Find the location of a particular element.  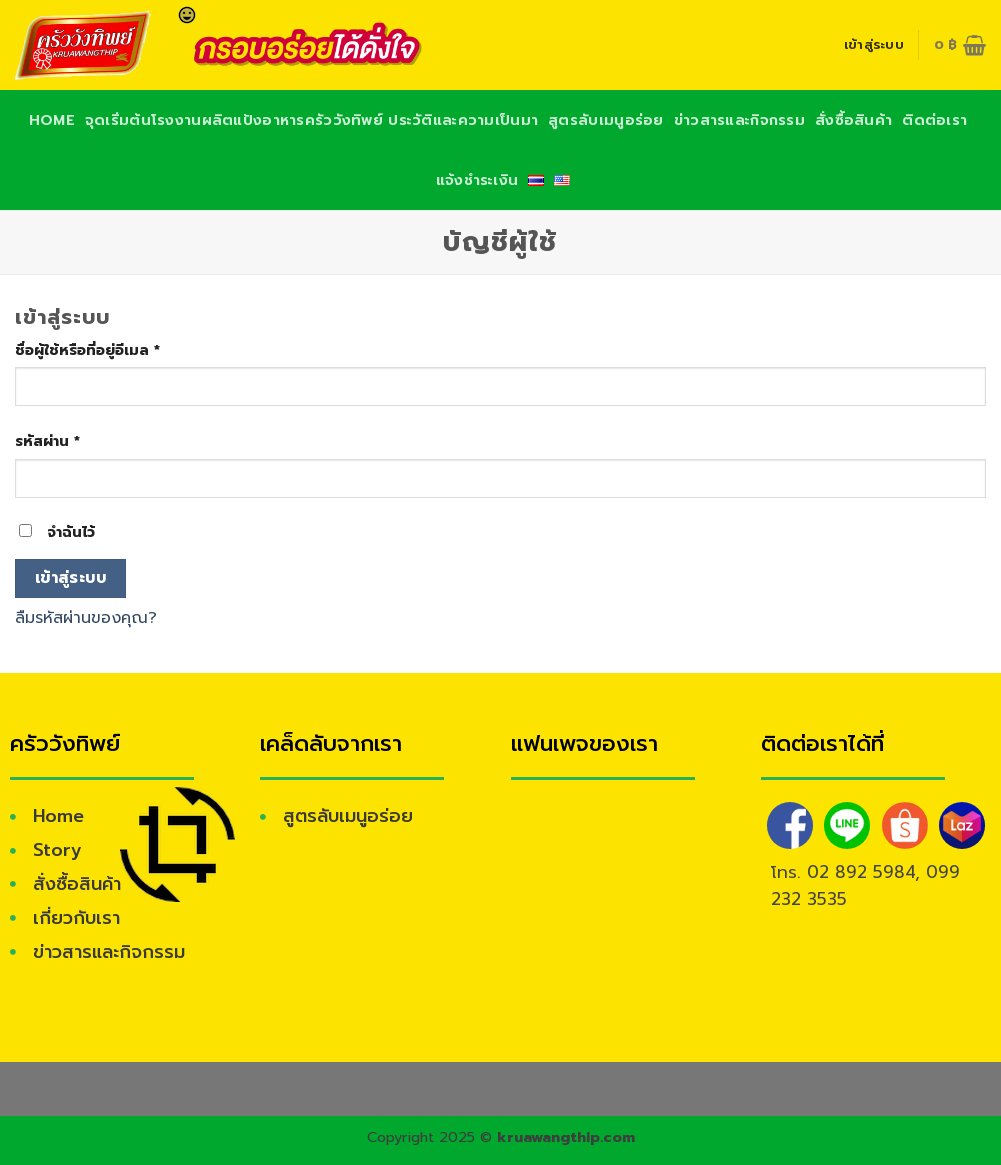

add an emoji or reaction is located at coordinates (187, 15).